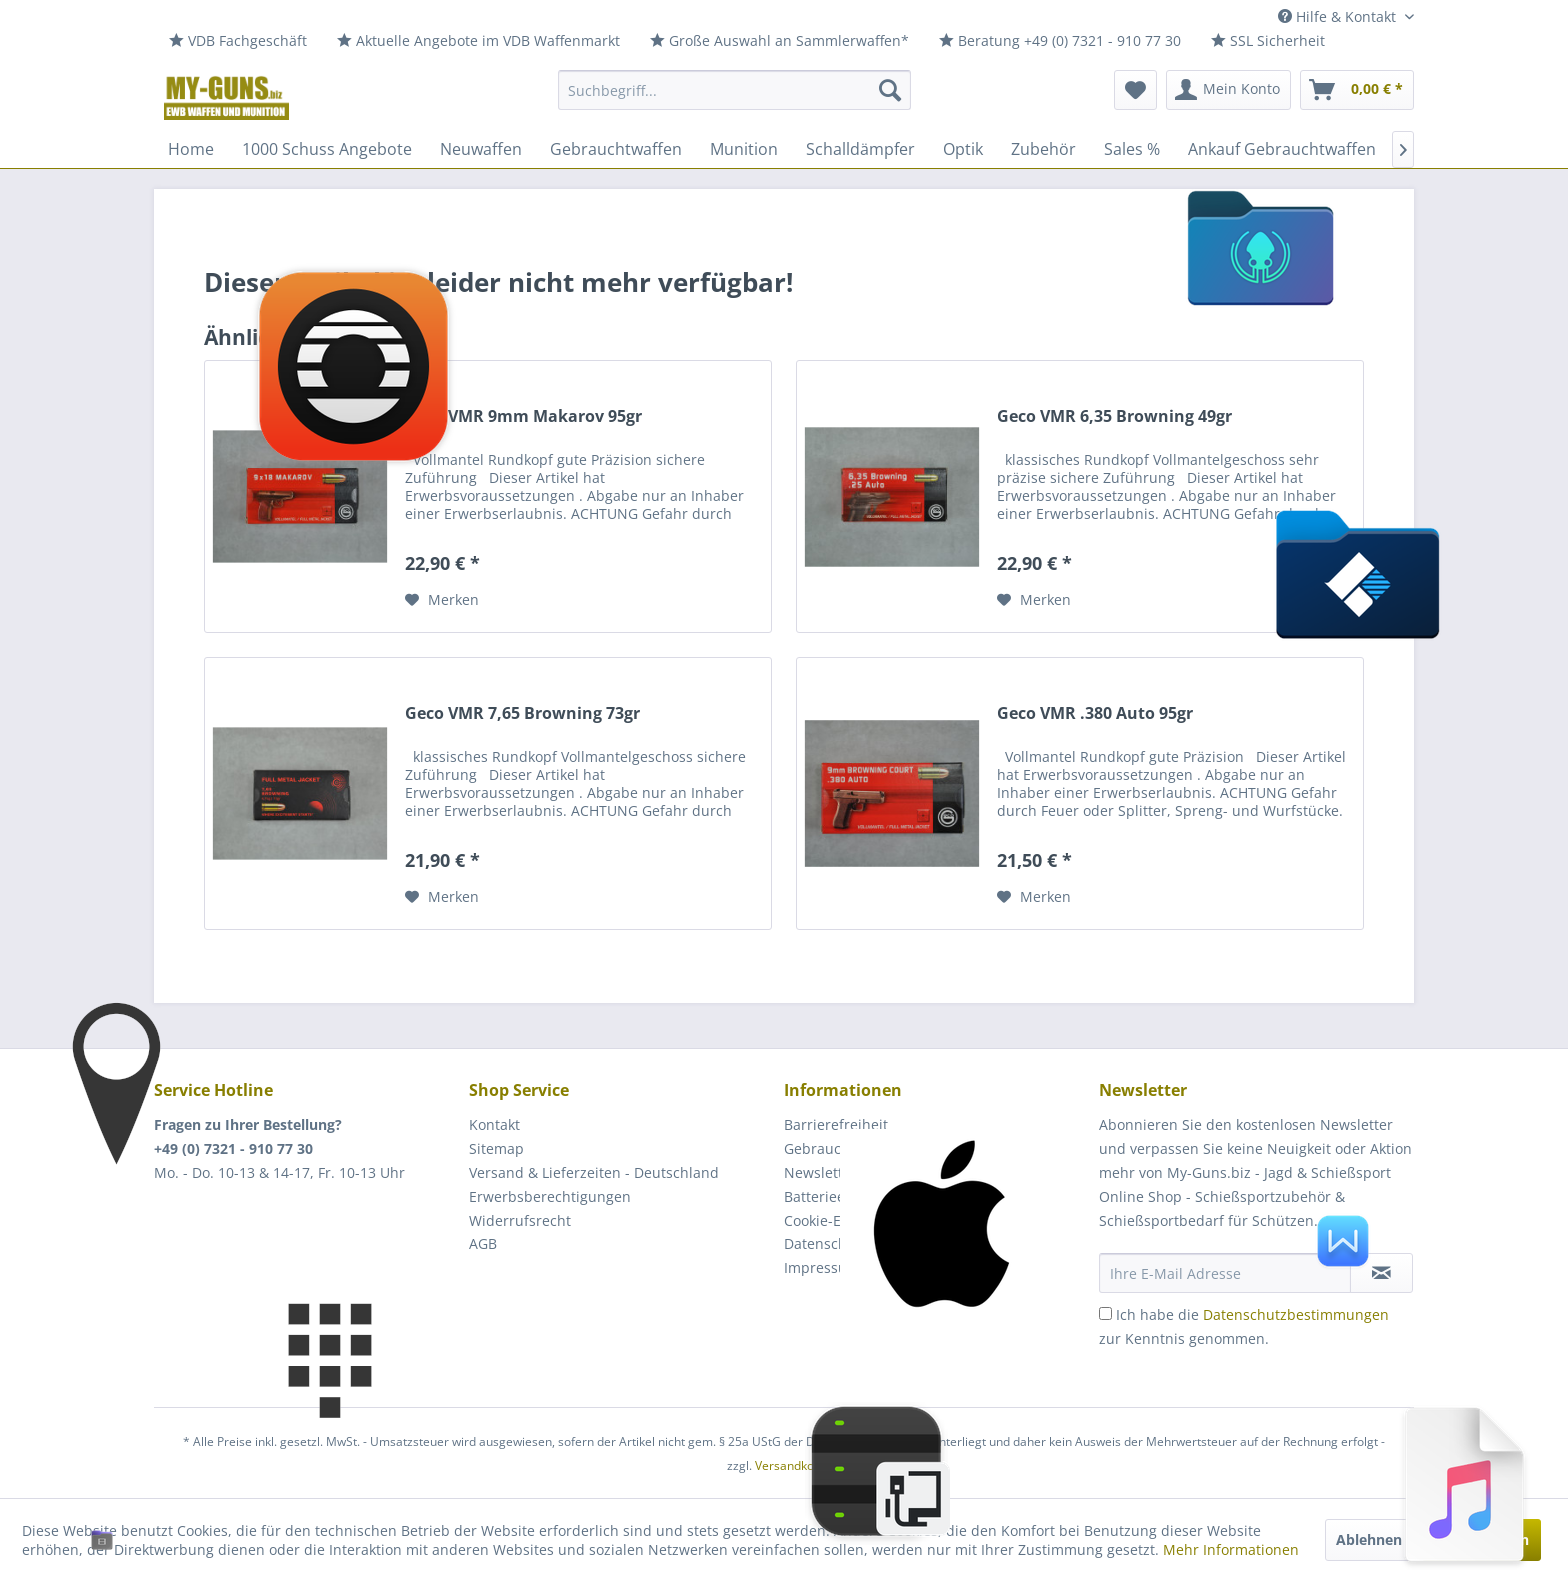  What do you see at coordinates (1464, 1487) in the screenshot?
I see `generic audio file icon` at bounding box center [1464, 1487].